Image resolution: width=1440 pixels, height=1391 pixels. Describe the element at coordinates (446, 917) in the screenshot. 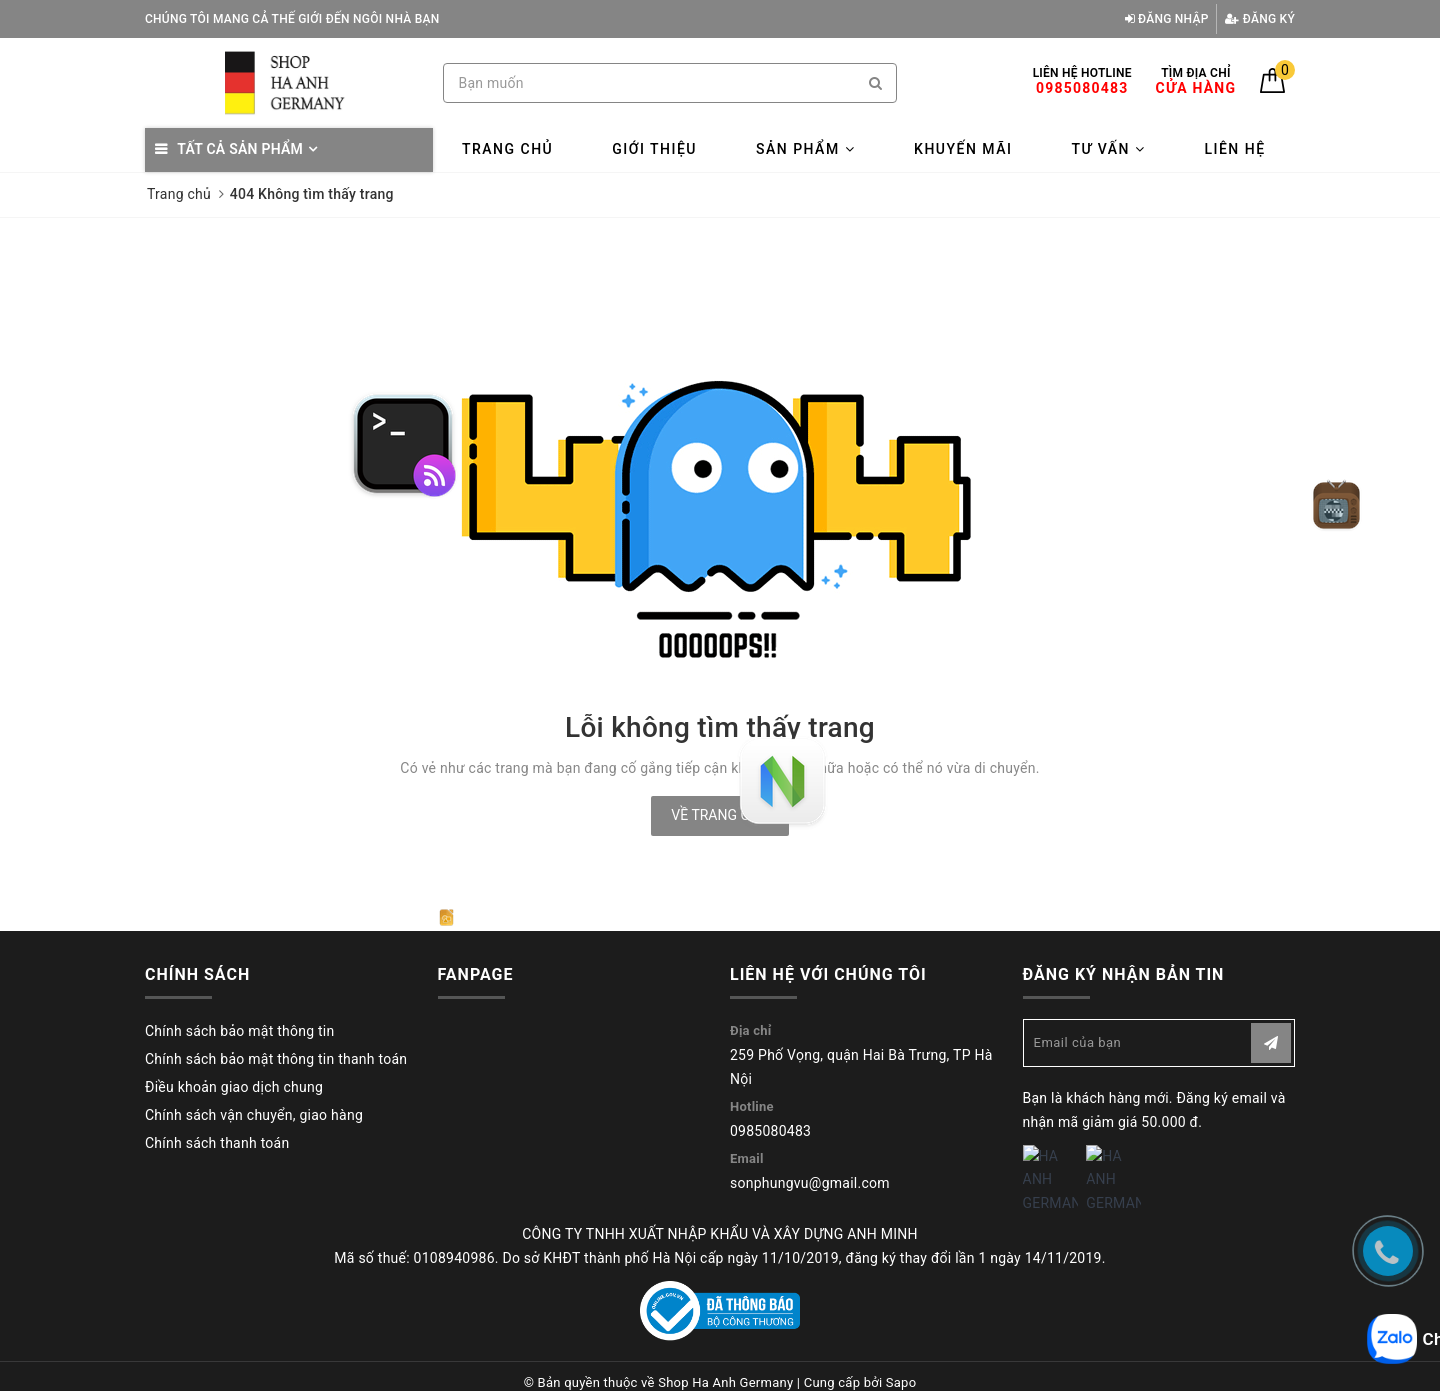

I see `open libreoffice draw application` at that location.